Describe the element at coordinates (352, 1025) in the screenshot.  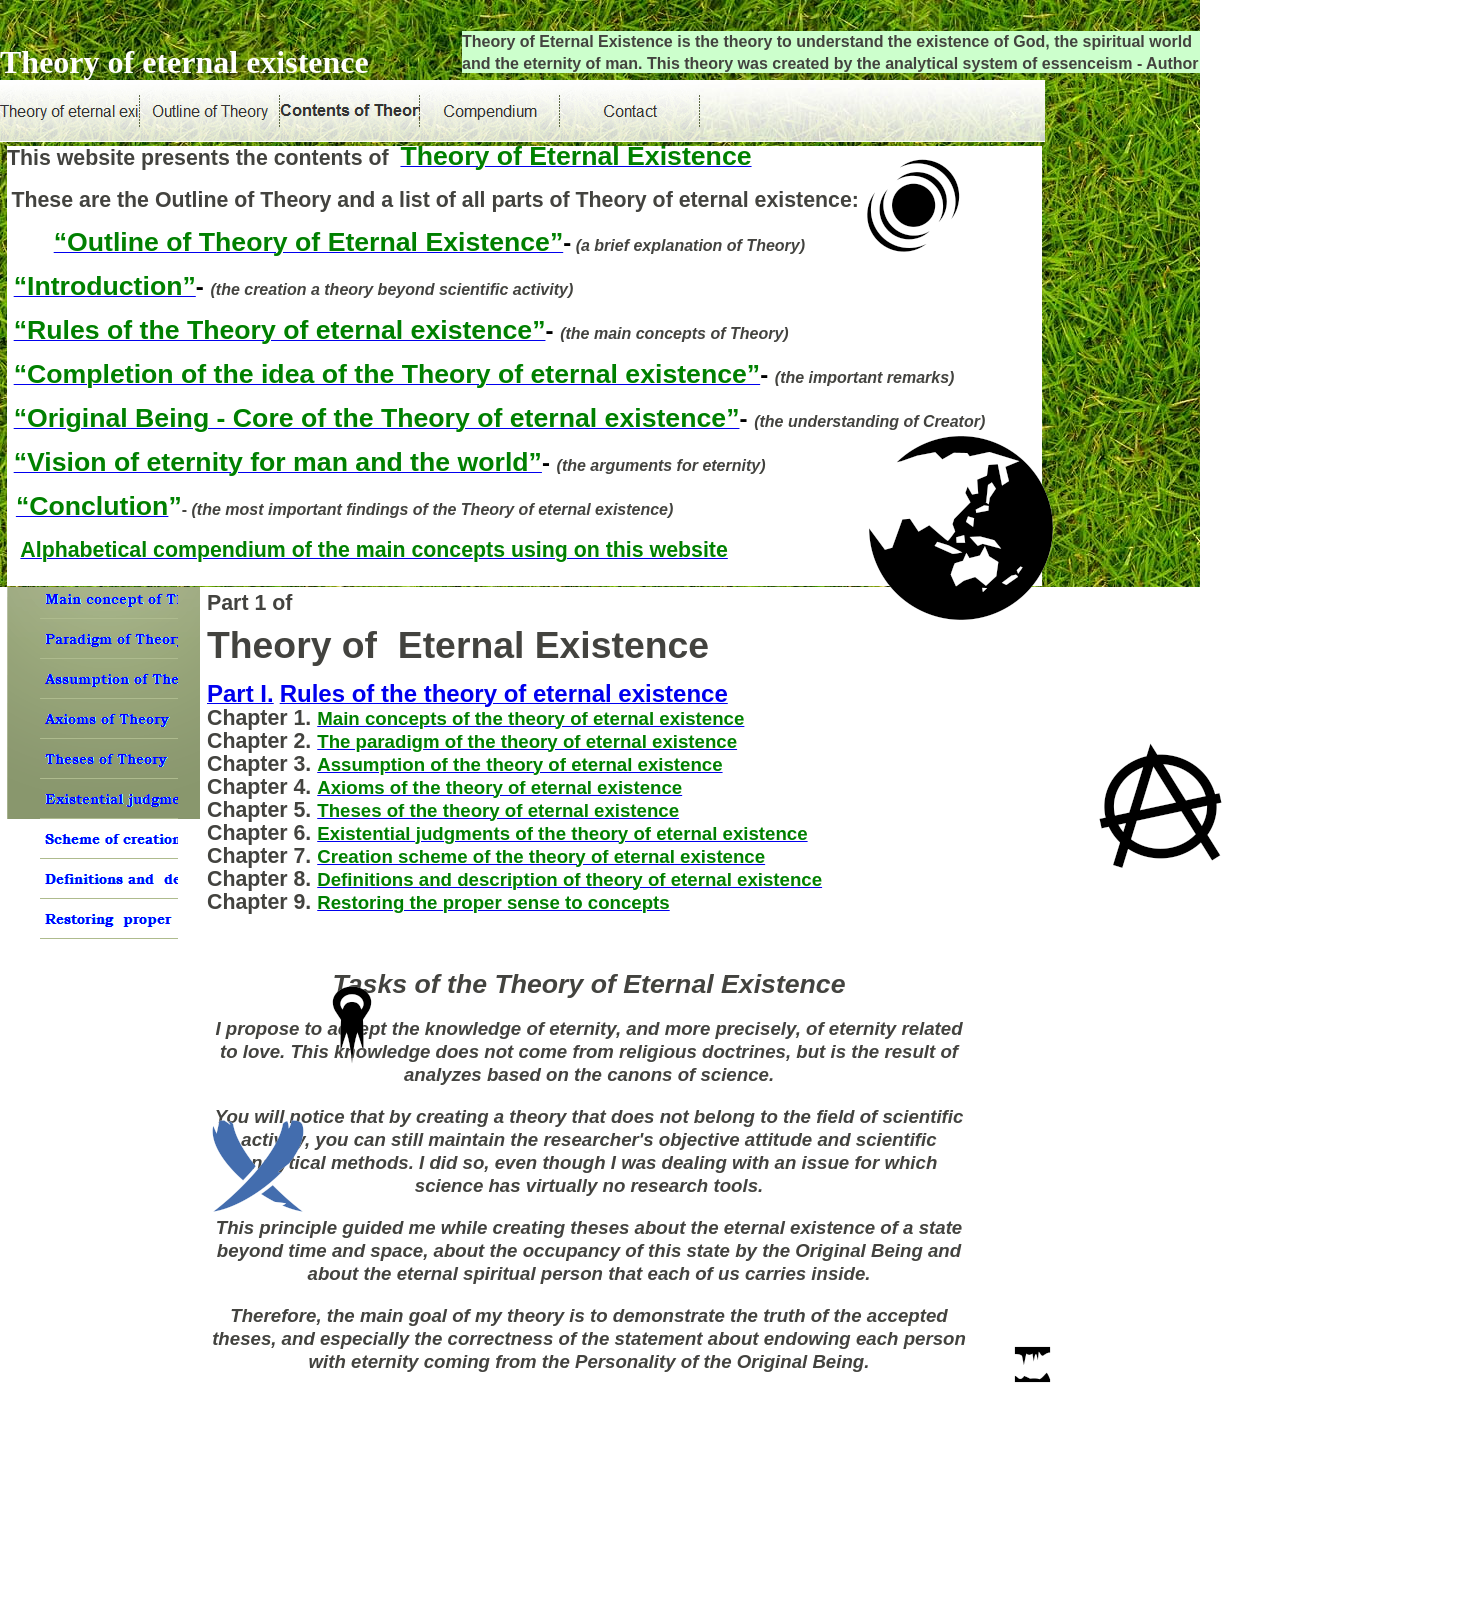
I see `trigger an explosion or blast effect` at that location.